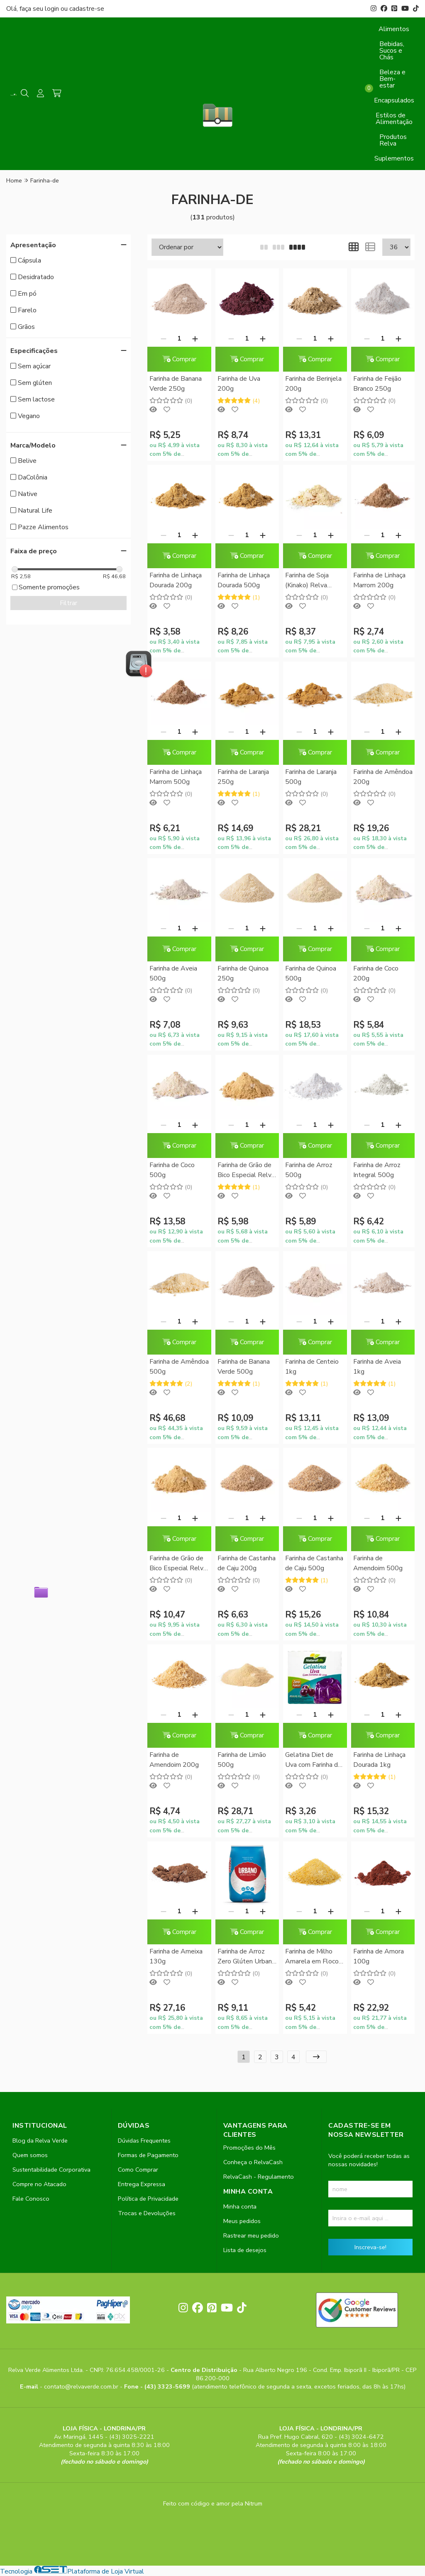 The image size is (425, 2576). I want to click on disk space warning alert, so click(139, 664).